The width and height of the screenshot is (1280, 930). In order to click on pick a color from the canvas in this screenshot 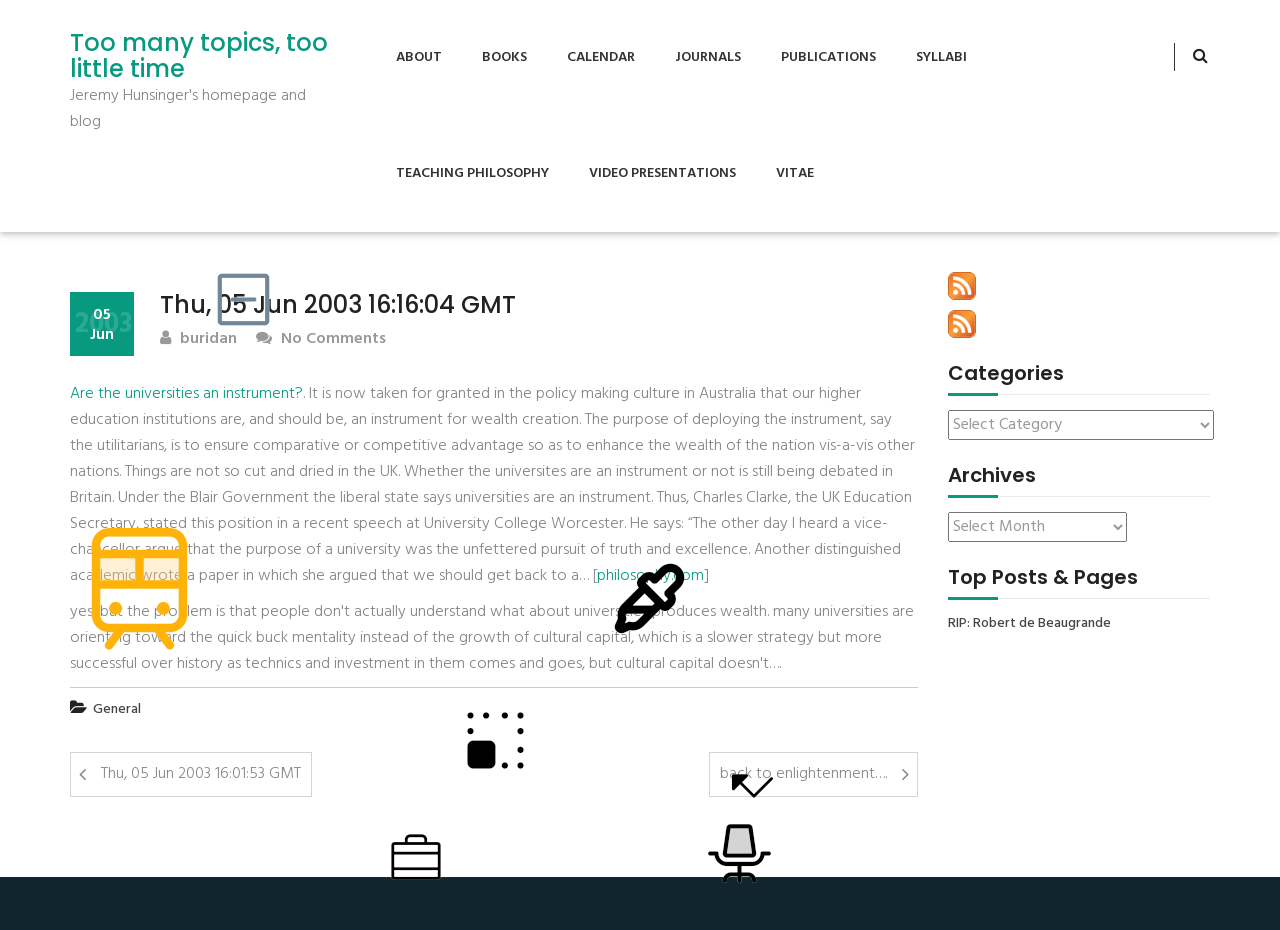, I will do `click(649, 598)`.